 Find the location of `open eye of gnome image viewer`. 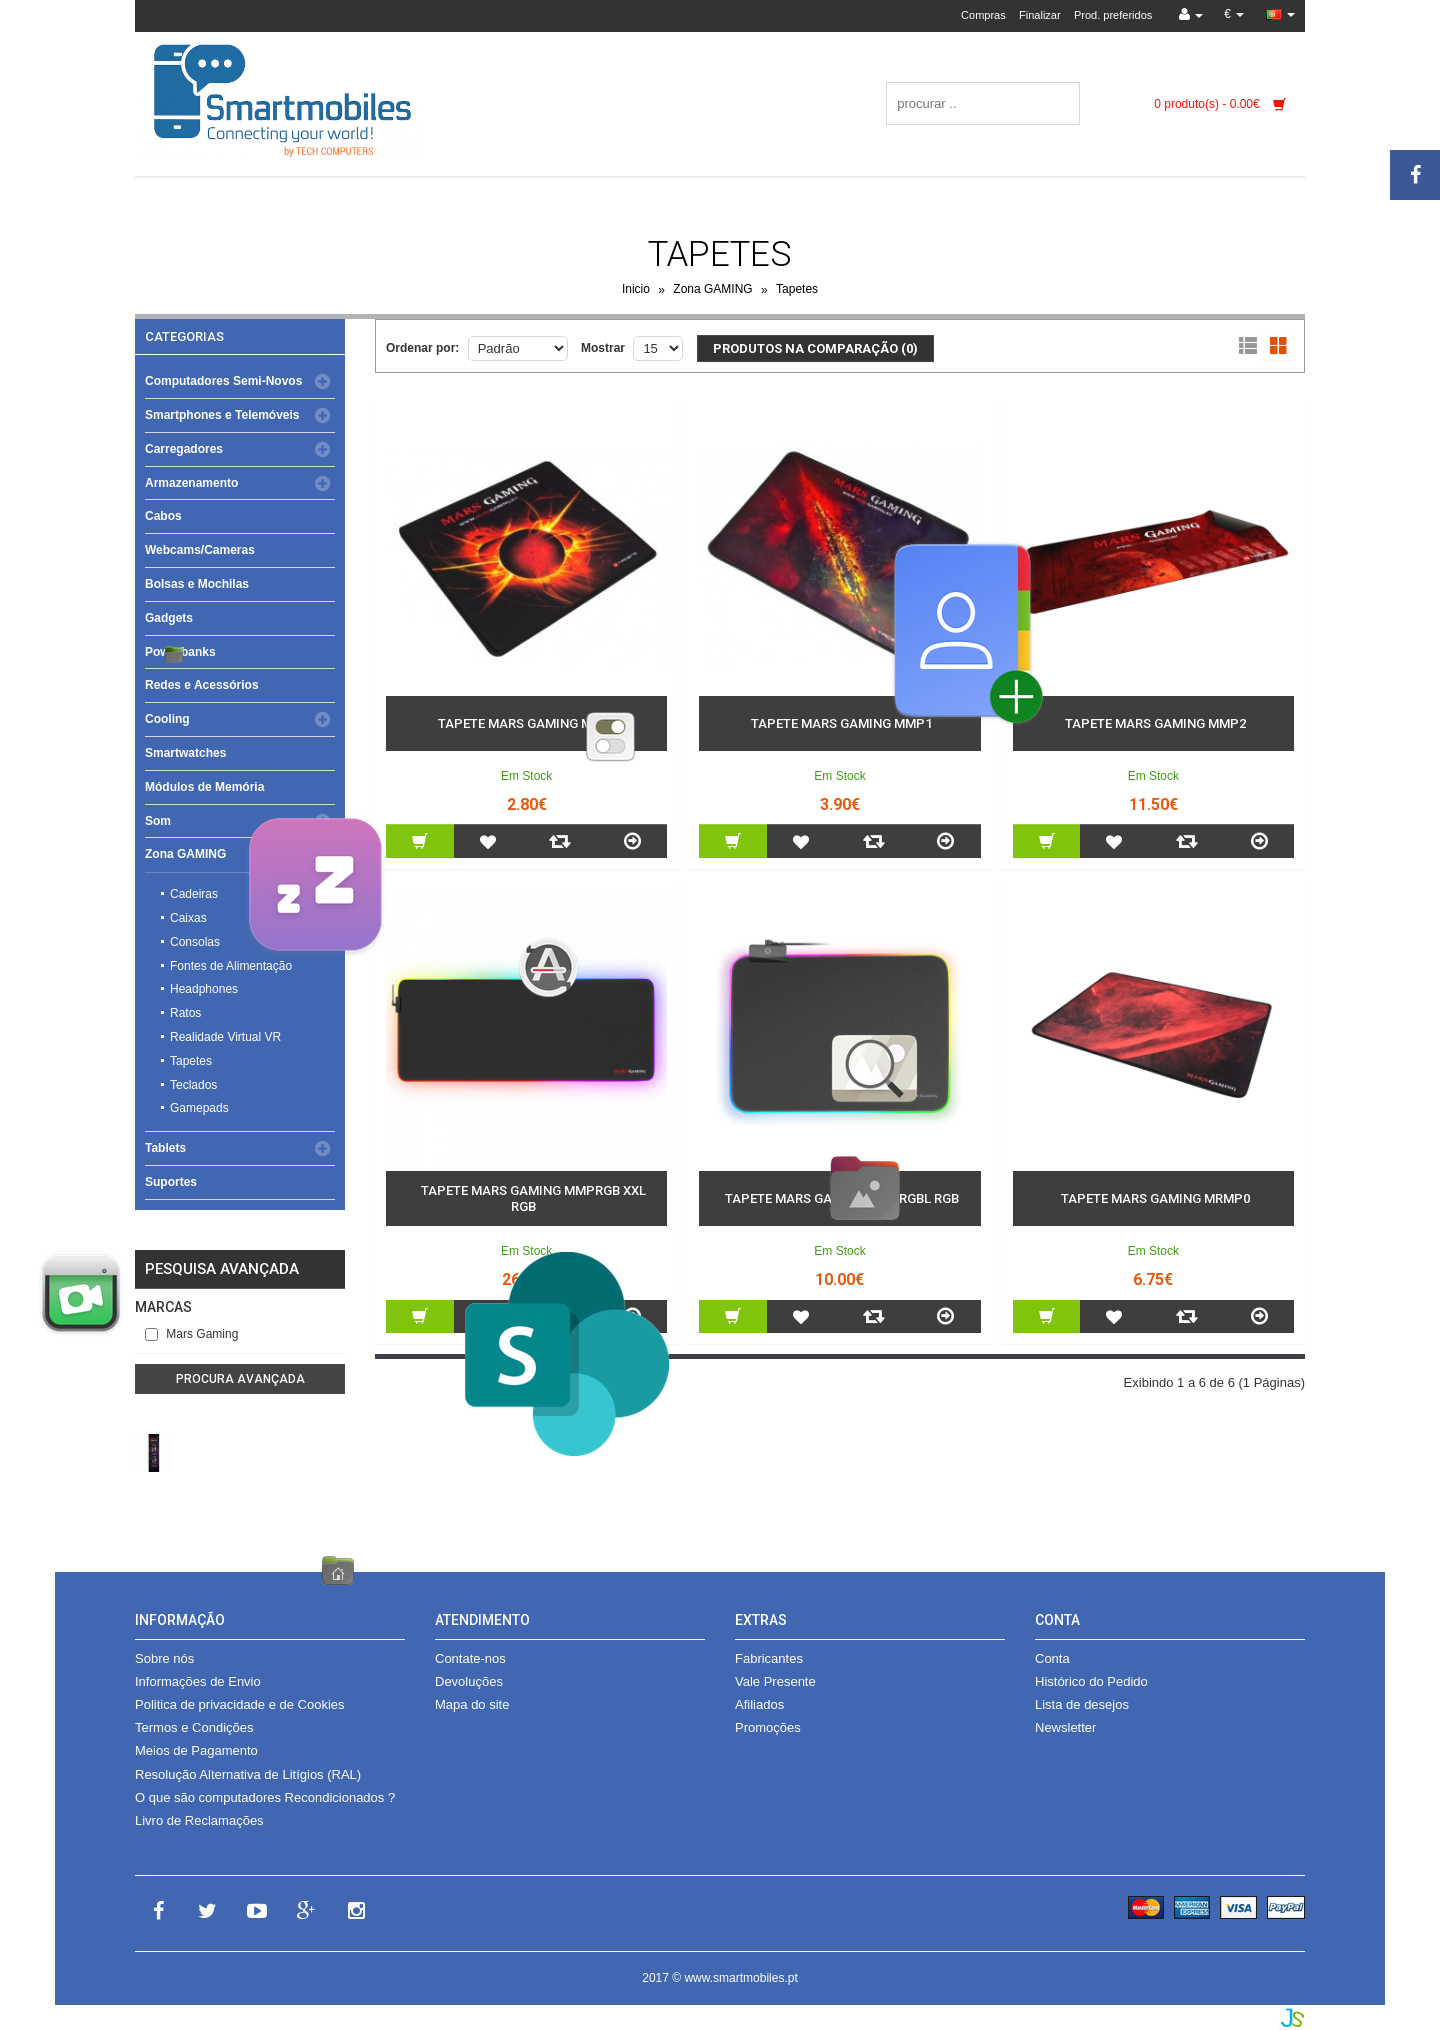

open eye of gnome image viewer is located at coordinates (874, 1068).